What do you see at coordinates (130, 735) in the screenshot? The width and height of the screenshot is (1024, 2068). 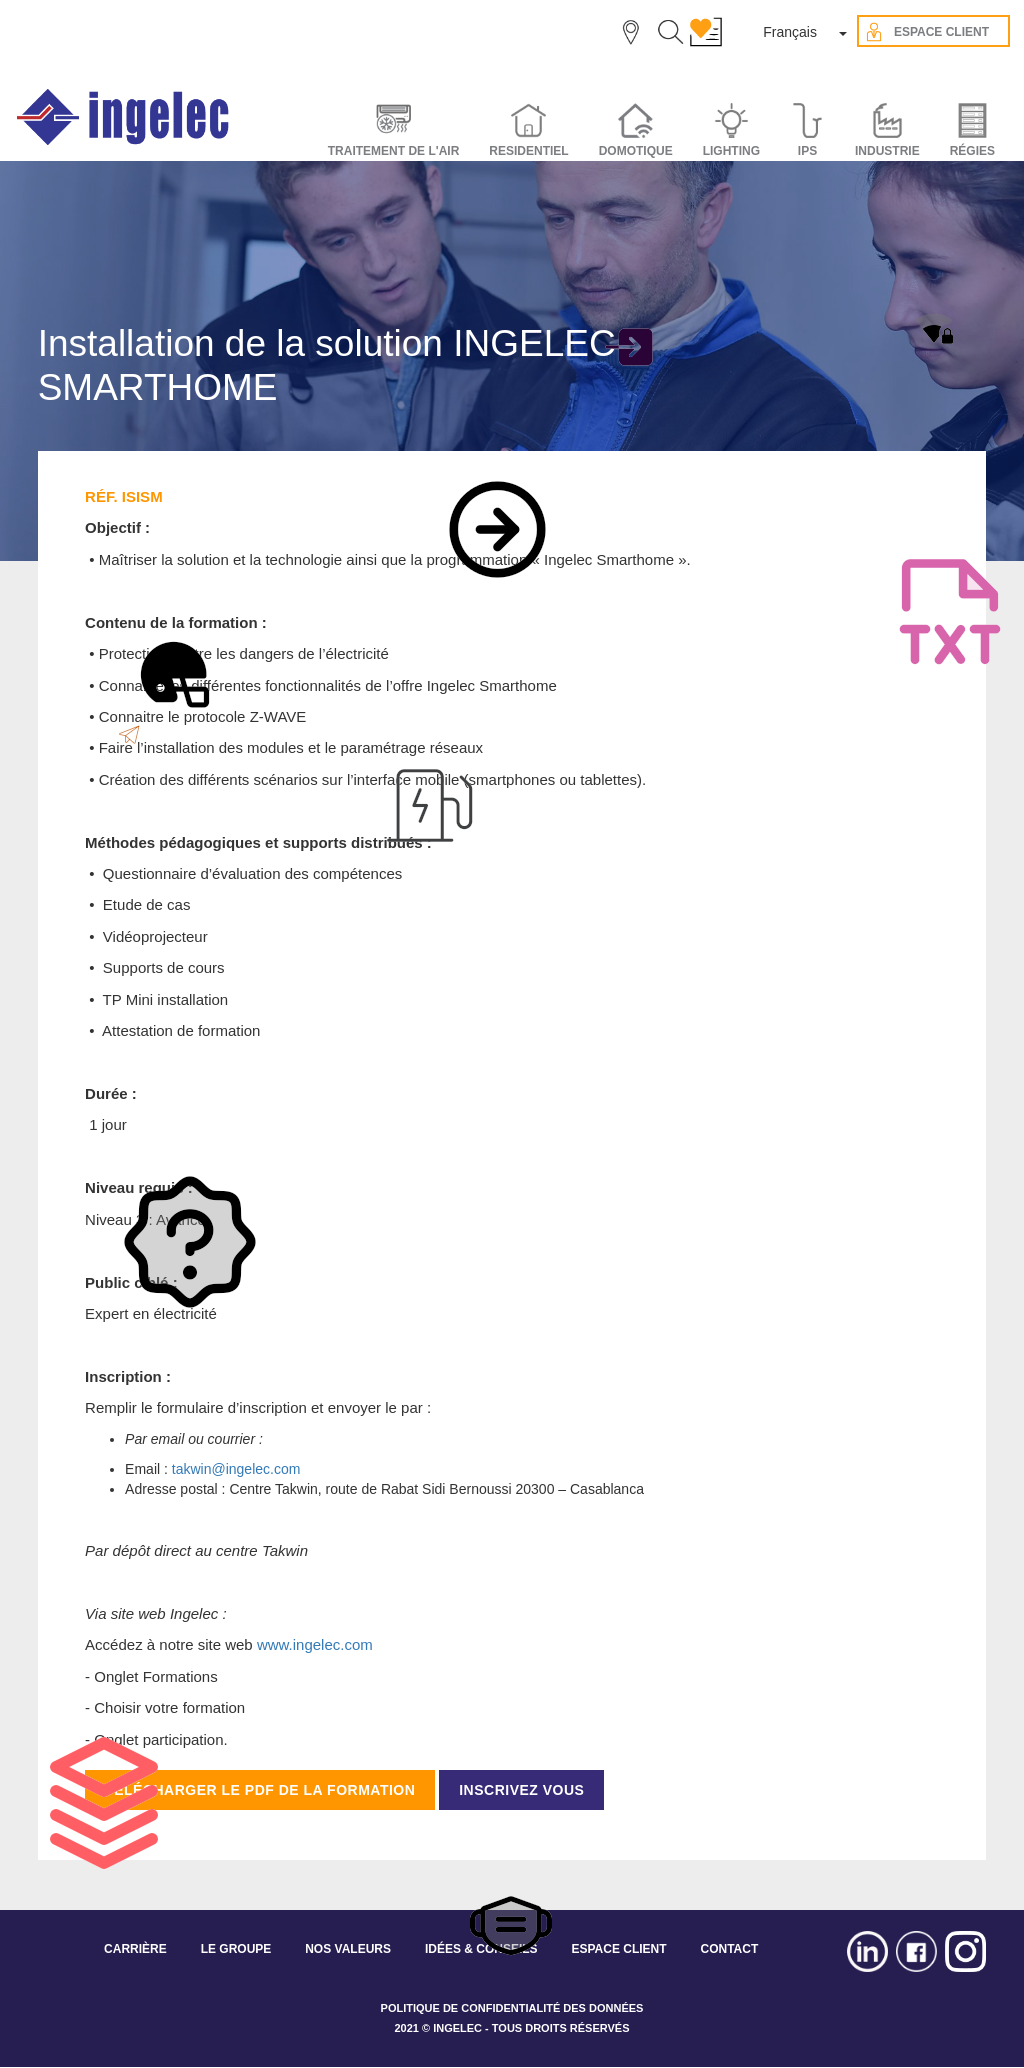 I see `open Telegram app` at bounding box center [130, 735].